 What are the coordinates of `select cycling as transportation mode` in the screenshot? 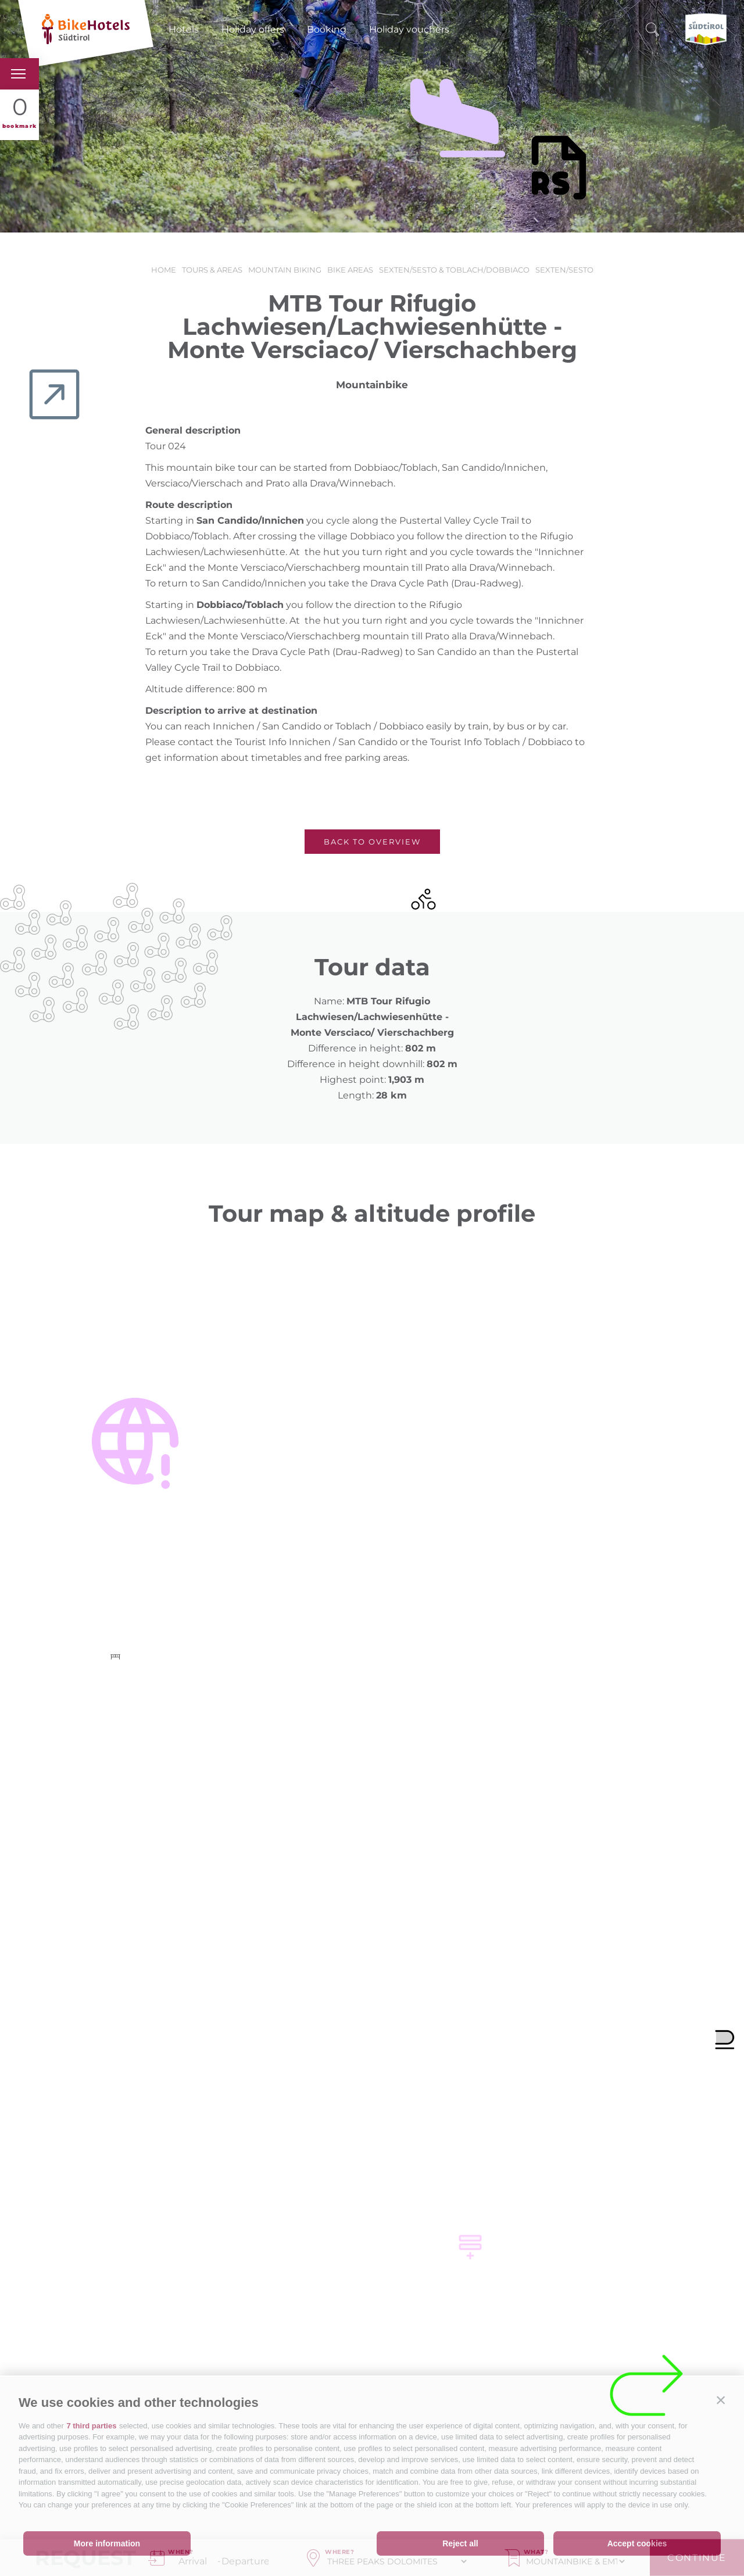 It's located at (423, 900).